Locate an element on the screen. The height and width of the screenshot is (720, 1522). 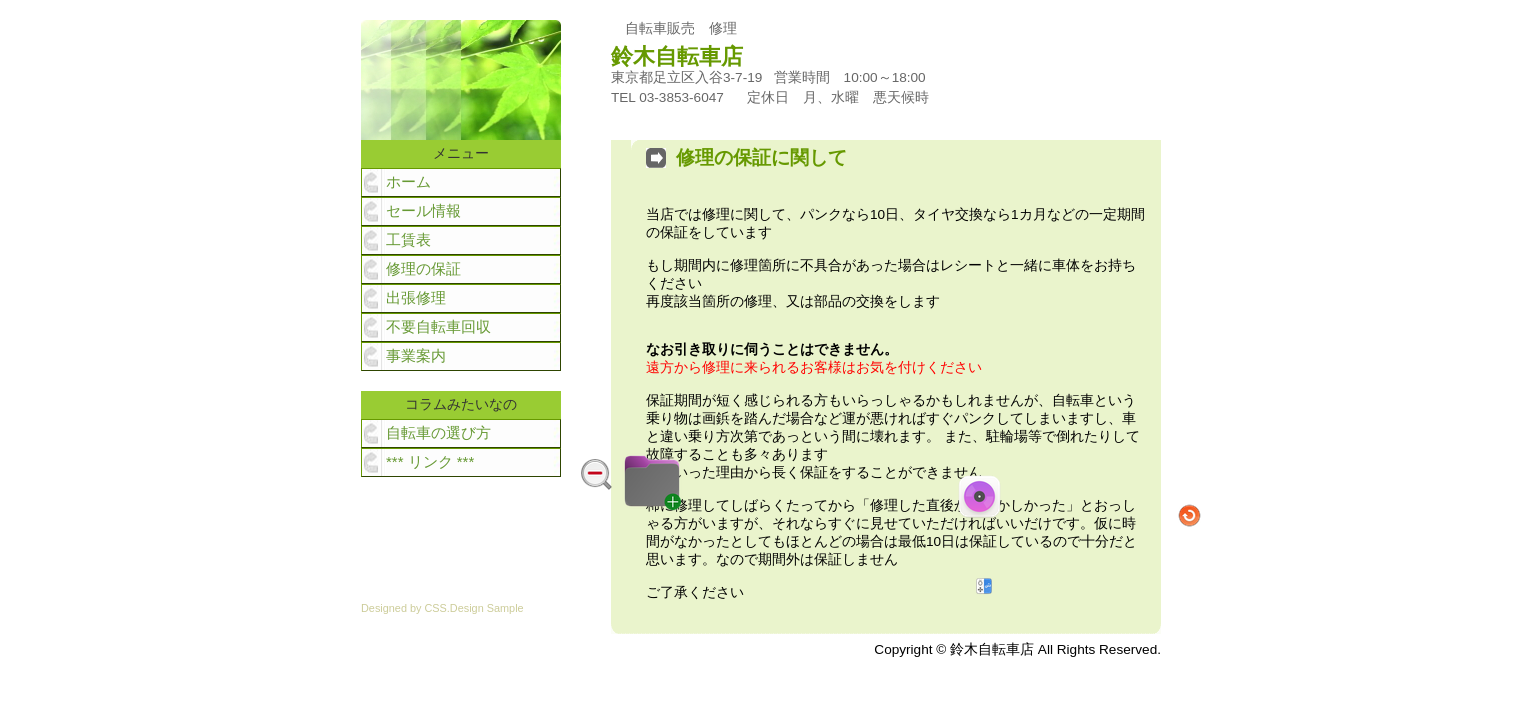
open livepatch settings to manage kernel updates is located at coordinates (1189, 515).